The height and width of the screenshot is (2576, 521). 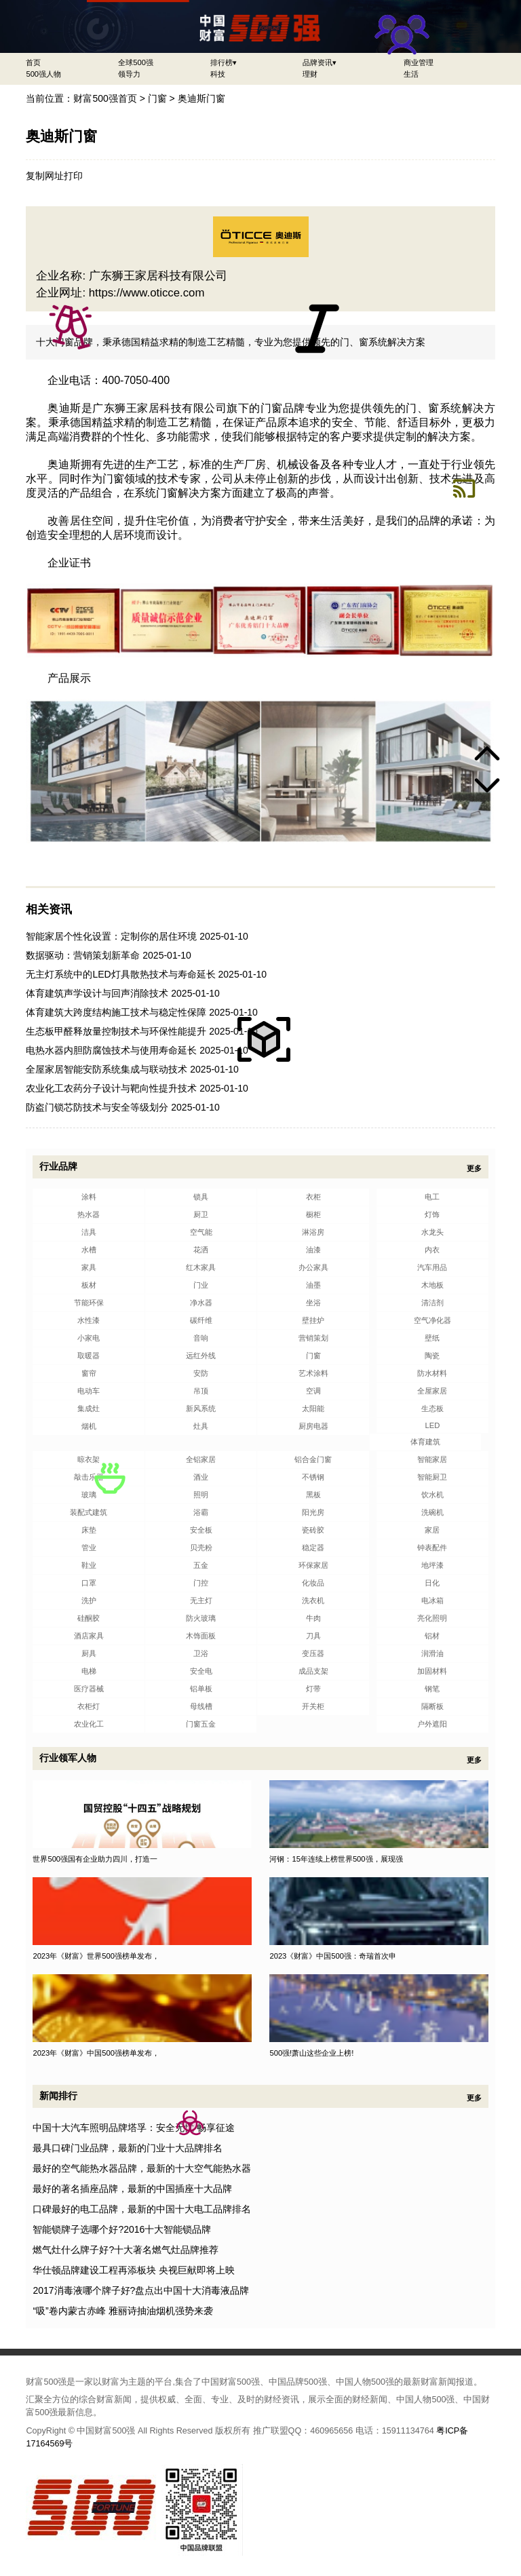 I want to click on apply italic formatting to selected text, so click(x=317, y=328).